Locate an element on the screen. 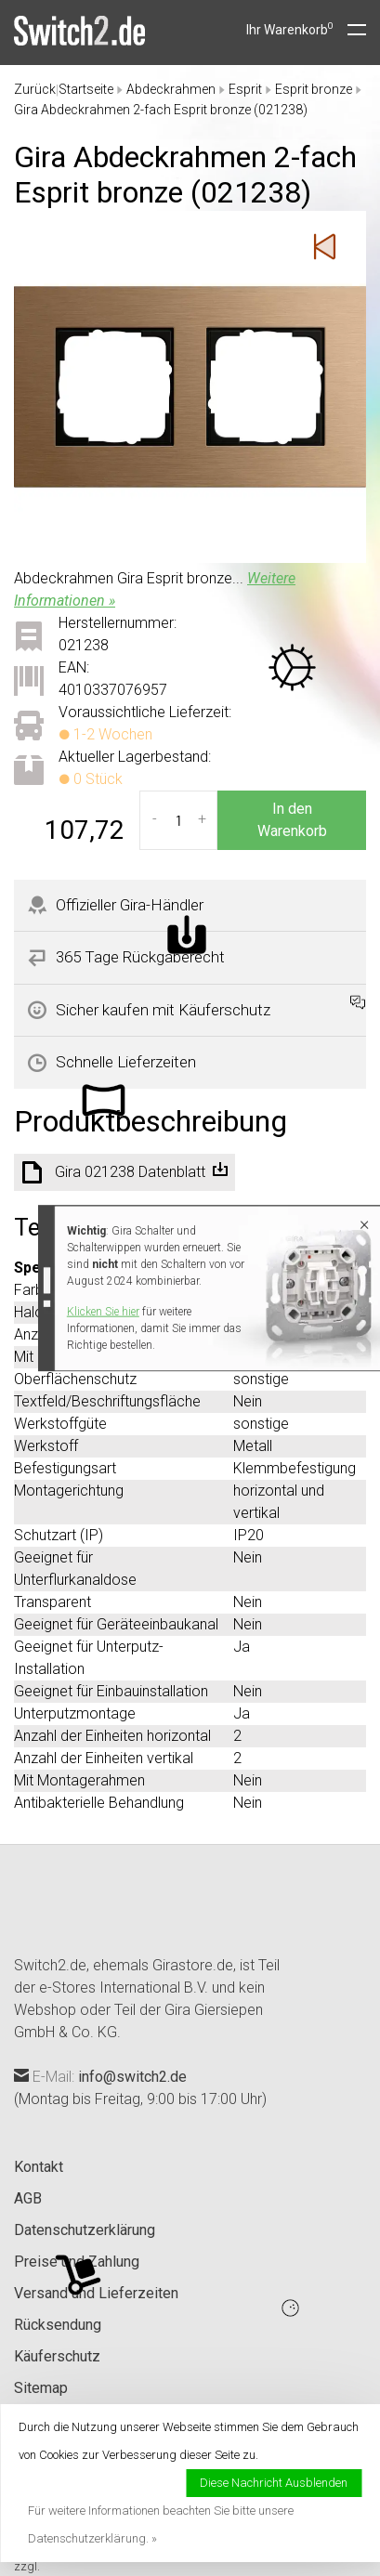 The image size is (380, 2576). skip to previous track is located at coordinates (324, 246).